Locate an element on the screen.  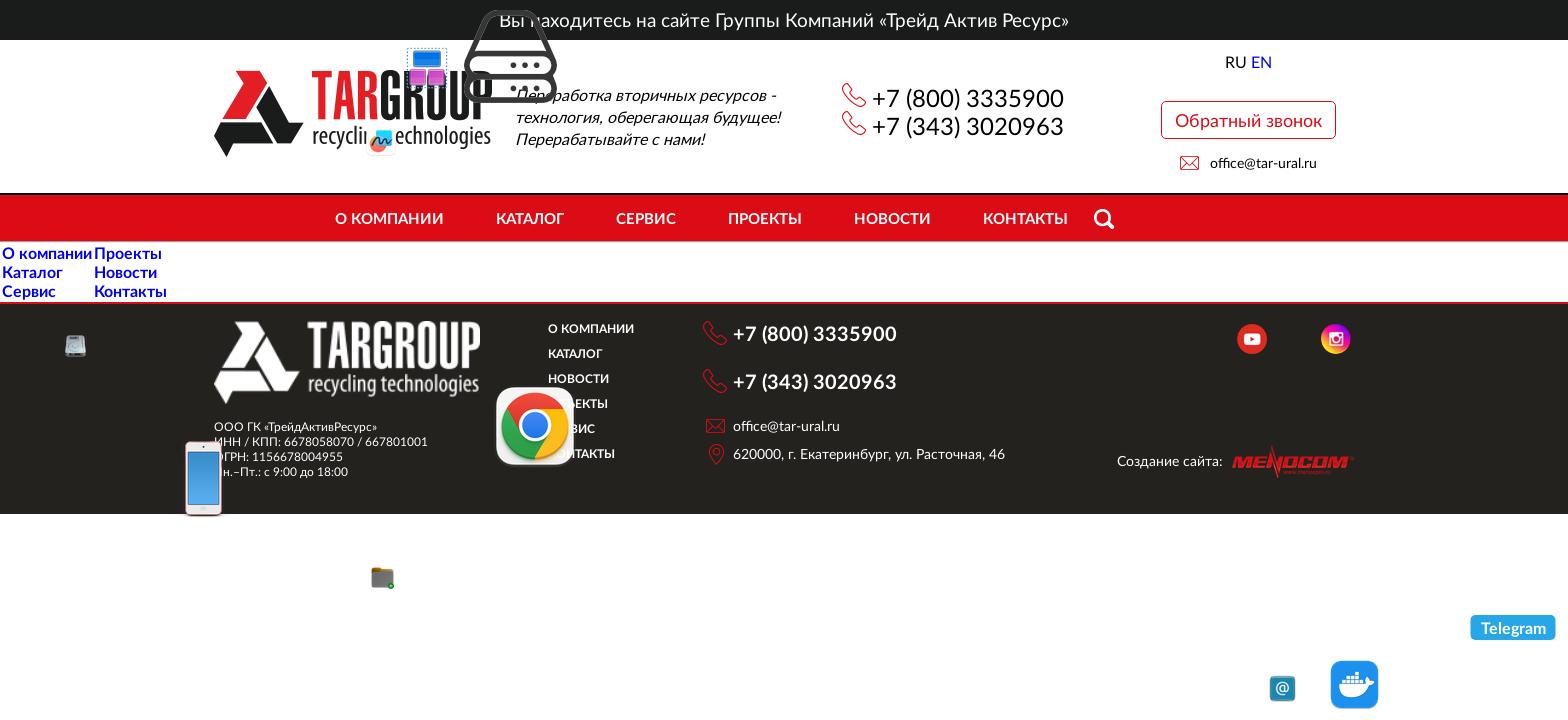
iPod touch device connected to this computer is located at coordinates (203, 479).